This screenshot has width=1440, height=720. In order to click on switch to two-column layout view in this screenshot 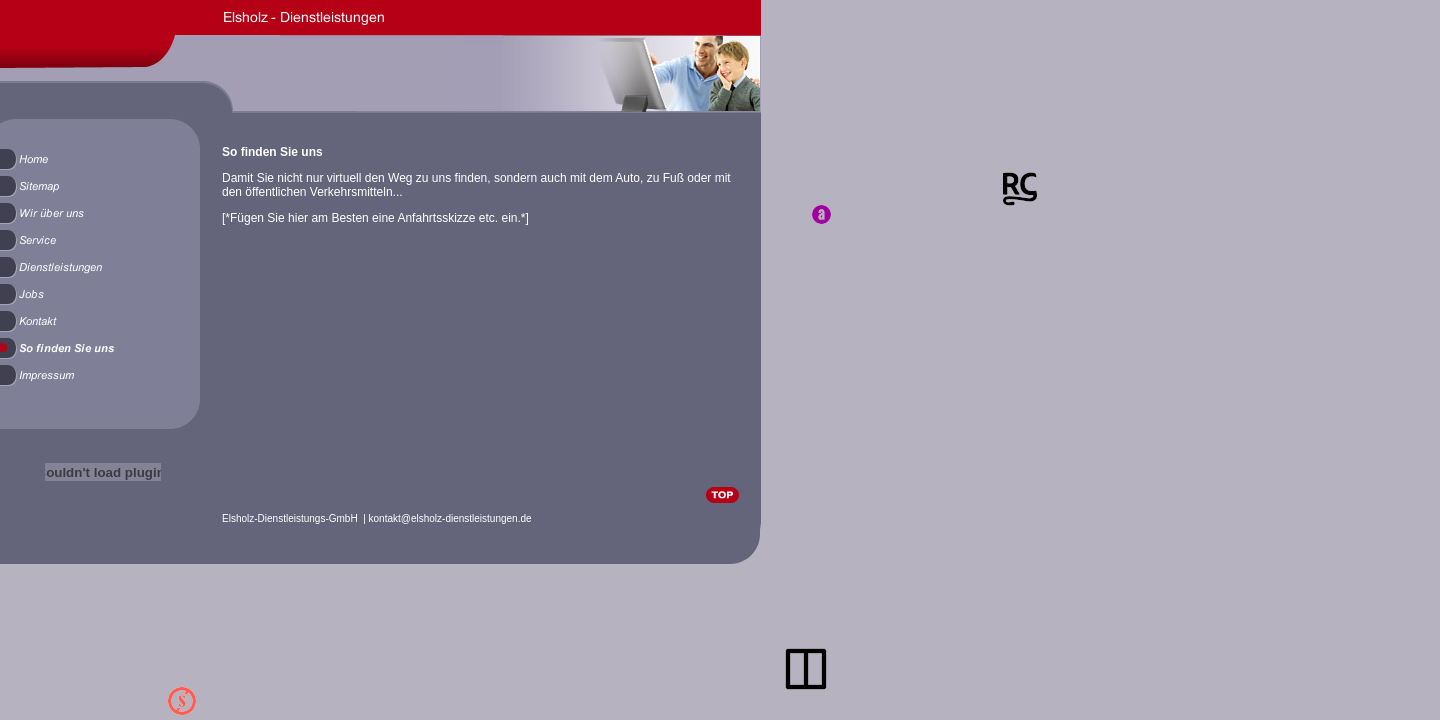, I will do `click(806, 669)`.